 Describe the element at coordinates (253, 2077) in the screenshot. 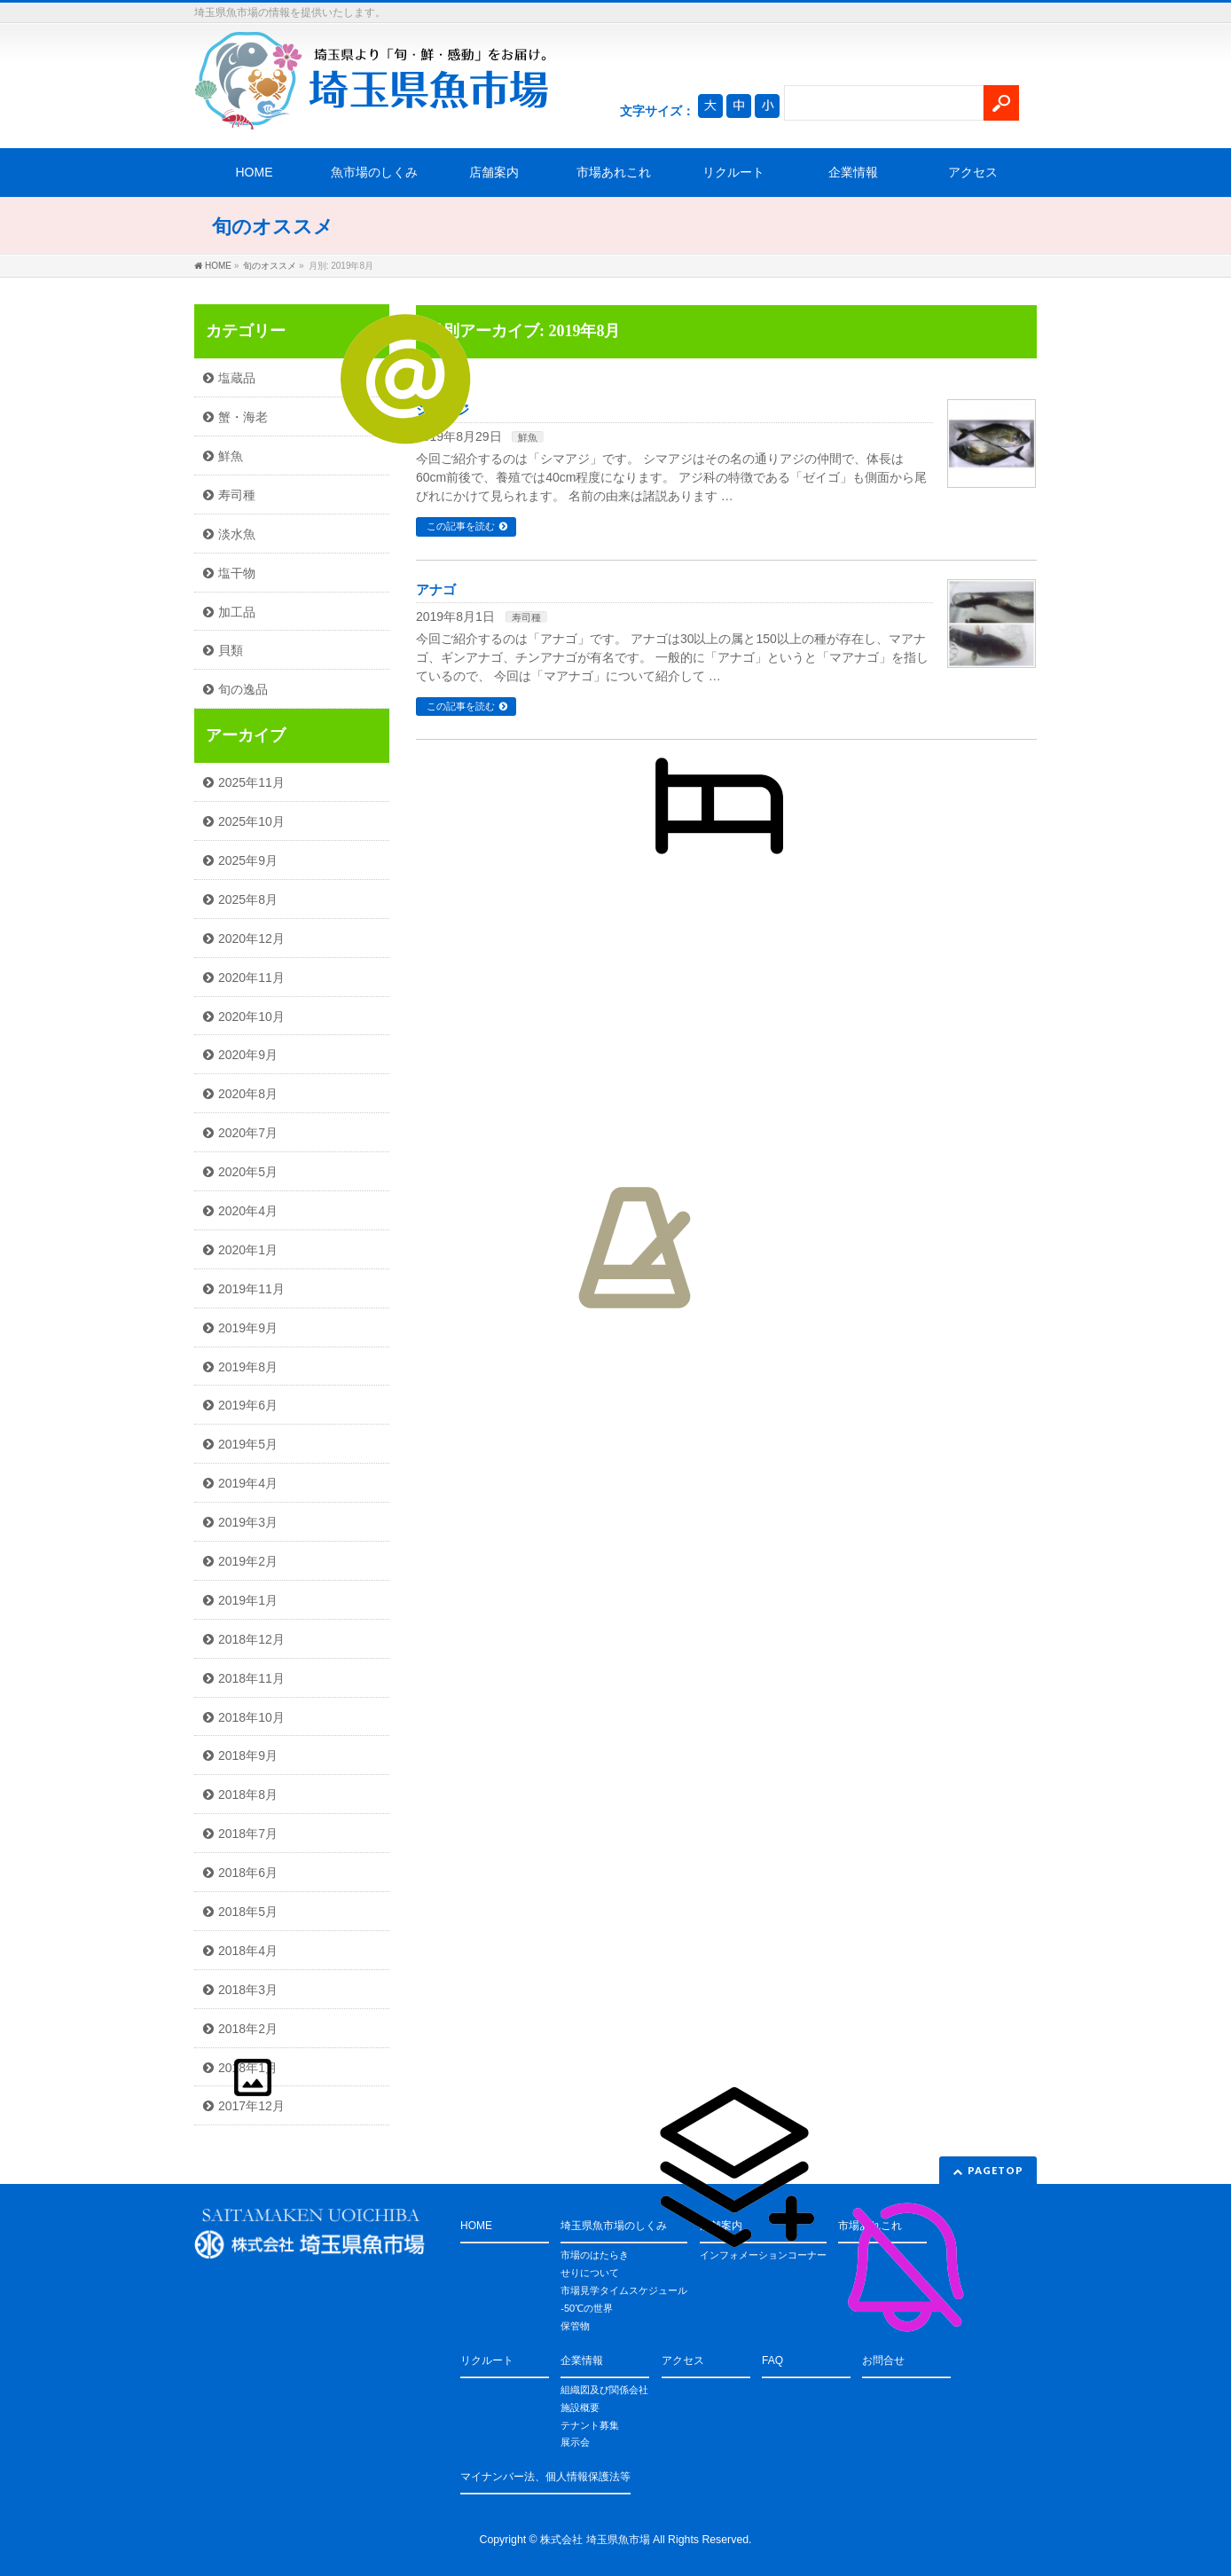

I see `view original image without cropping` at that location.